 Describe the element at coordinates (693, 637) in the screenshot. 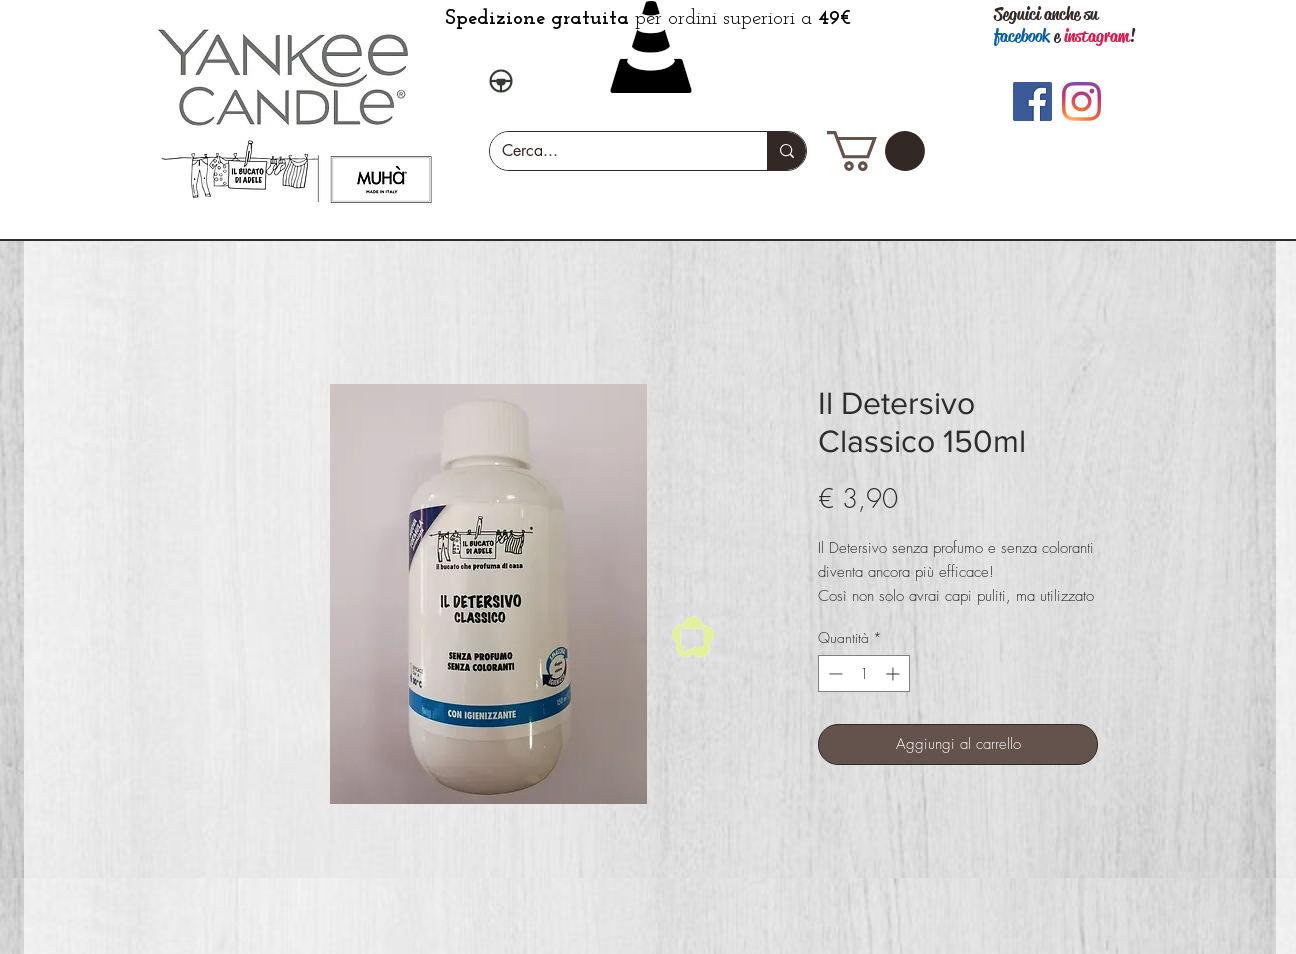

I see `webrtc logo indicating real-time communication features` at that location.